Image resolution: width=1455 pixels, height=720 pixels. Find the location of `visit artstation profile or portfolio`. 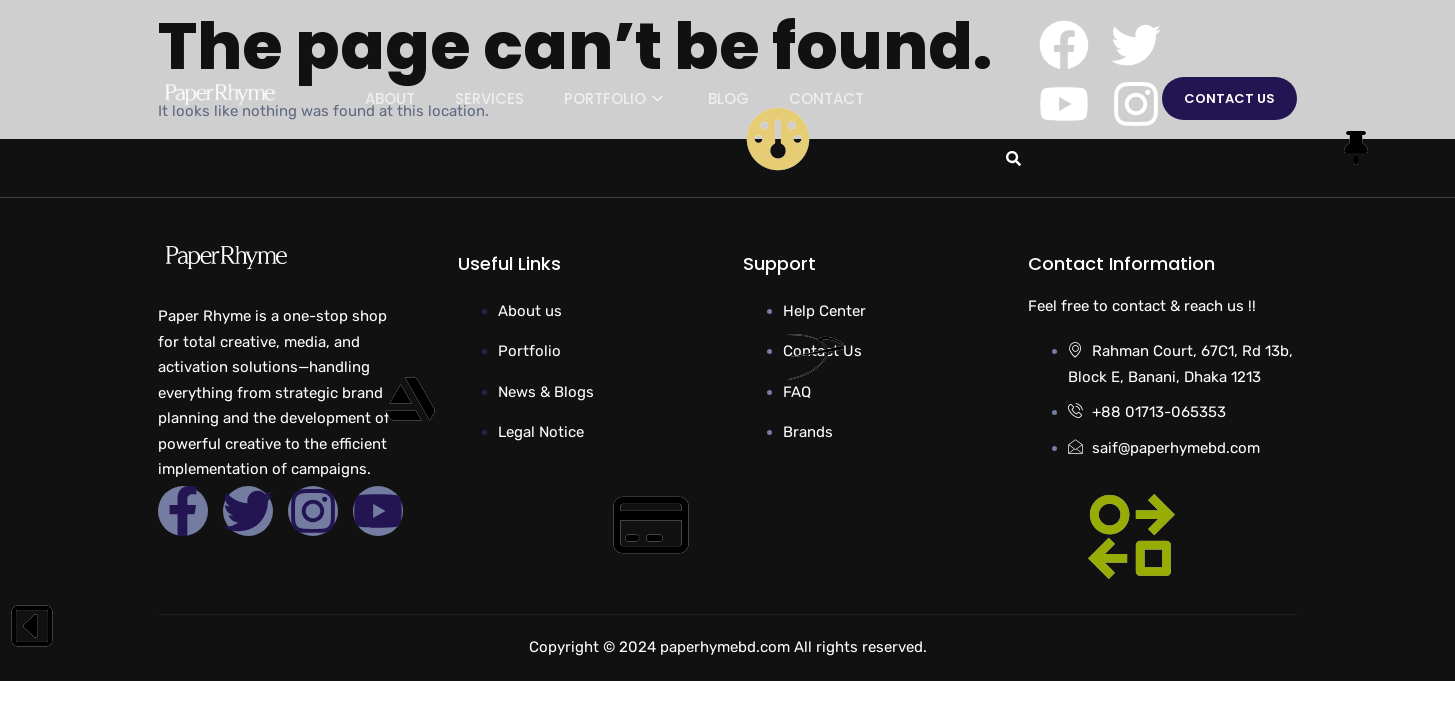

visit artstation profile or portfolio is located at coordinates (410, 399).